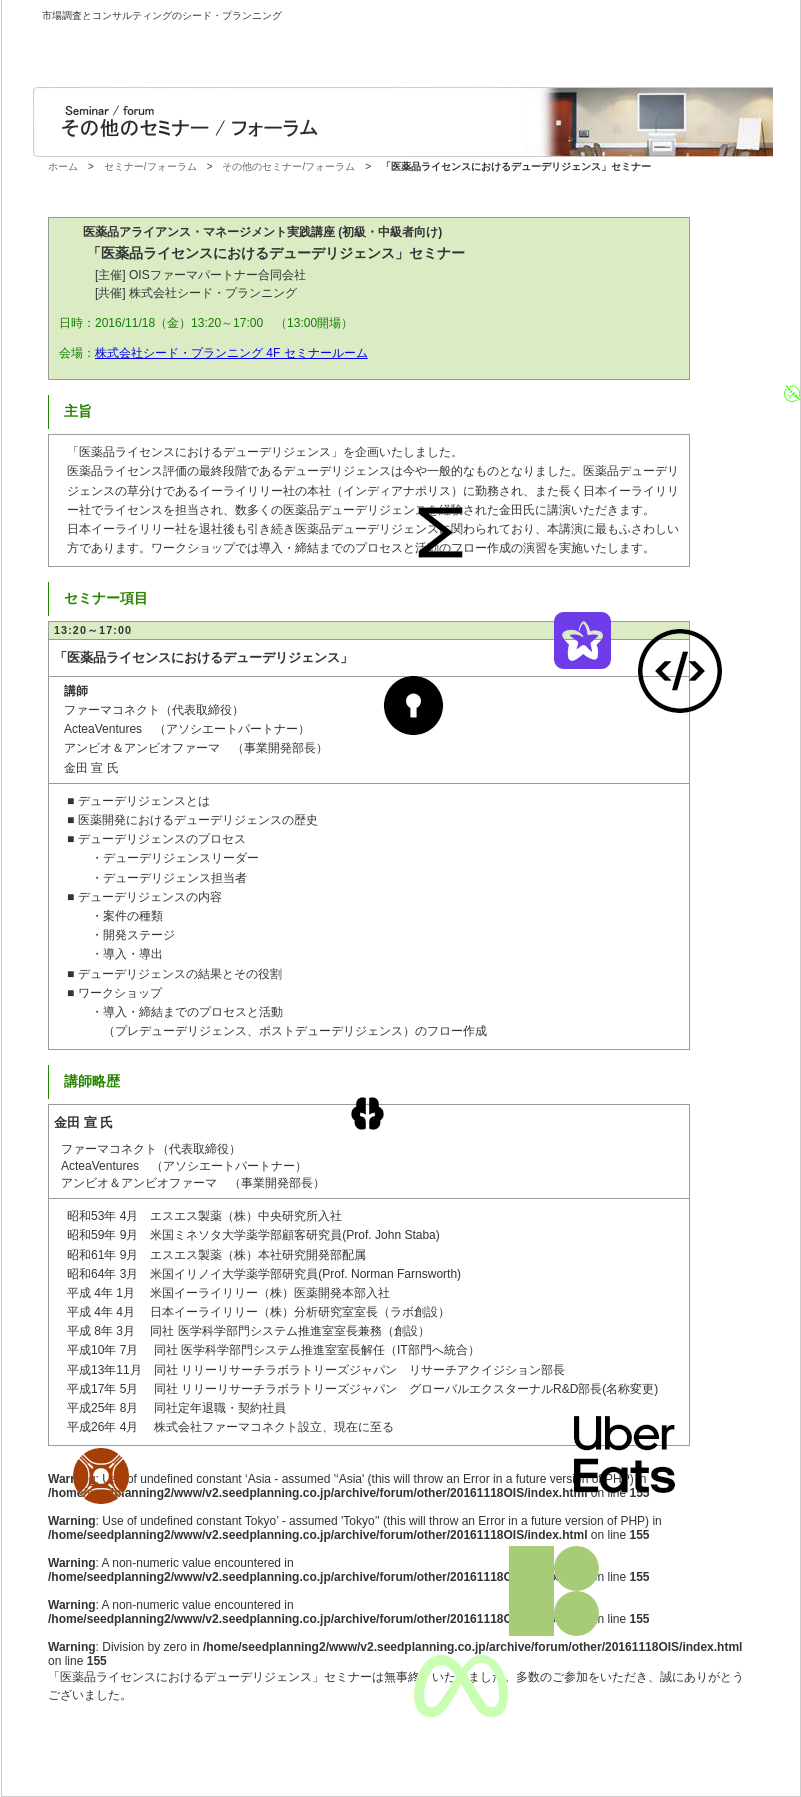 Image resolution: width=801 pixels, height=1797 pixels. What do you see at coordinates (792, 393) in the screenshot?
I see `open the Floatplane streaming platform` at bounding box center [792, 393].